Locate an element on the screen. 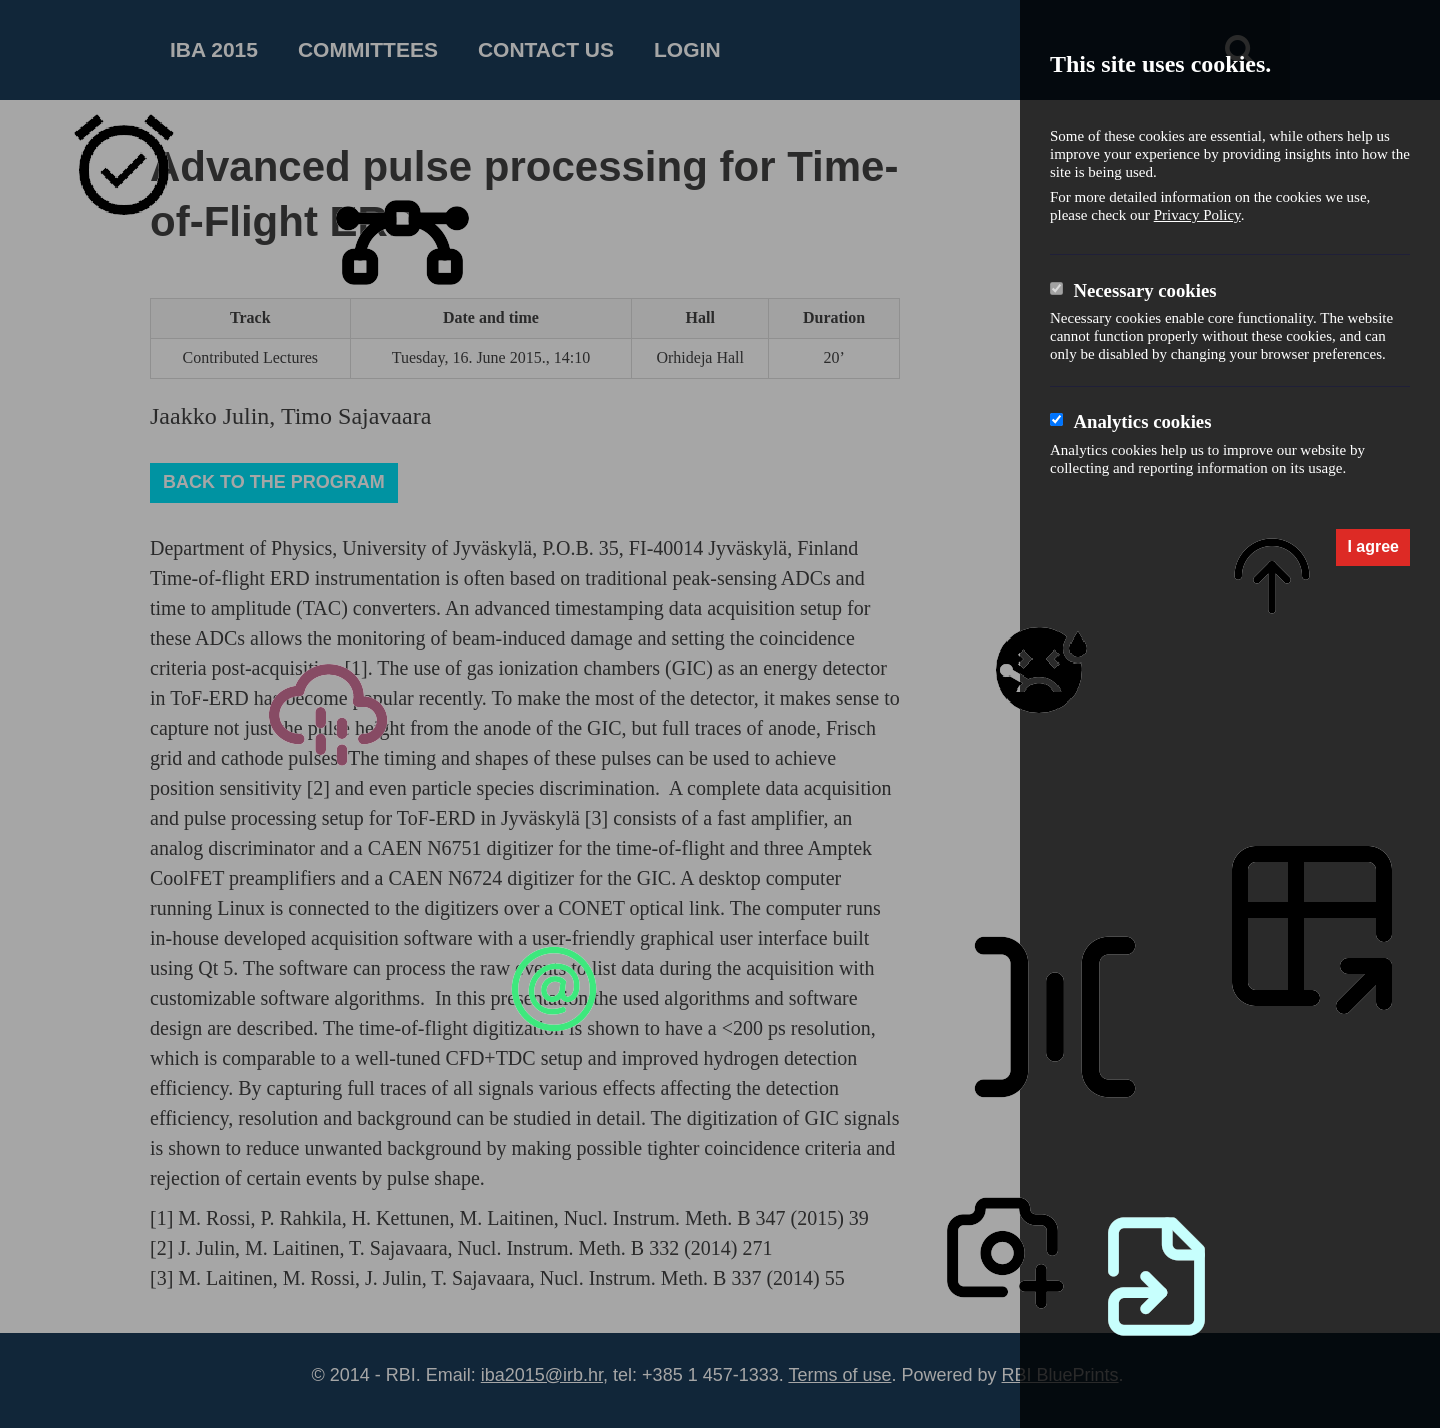  adjust horizontal spacing between elements is located at coordinates (1055, 1017).